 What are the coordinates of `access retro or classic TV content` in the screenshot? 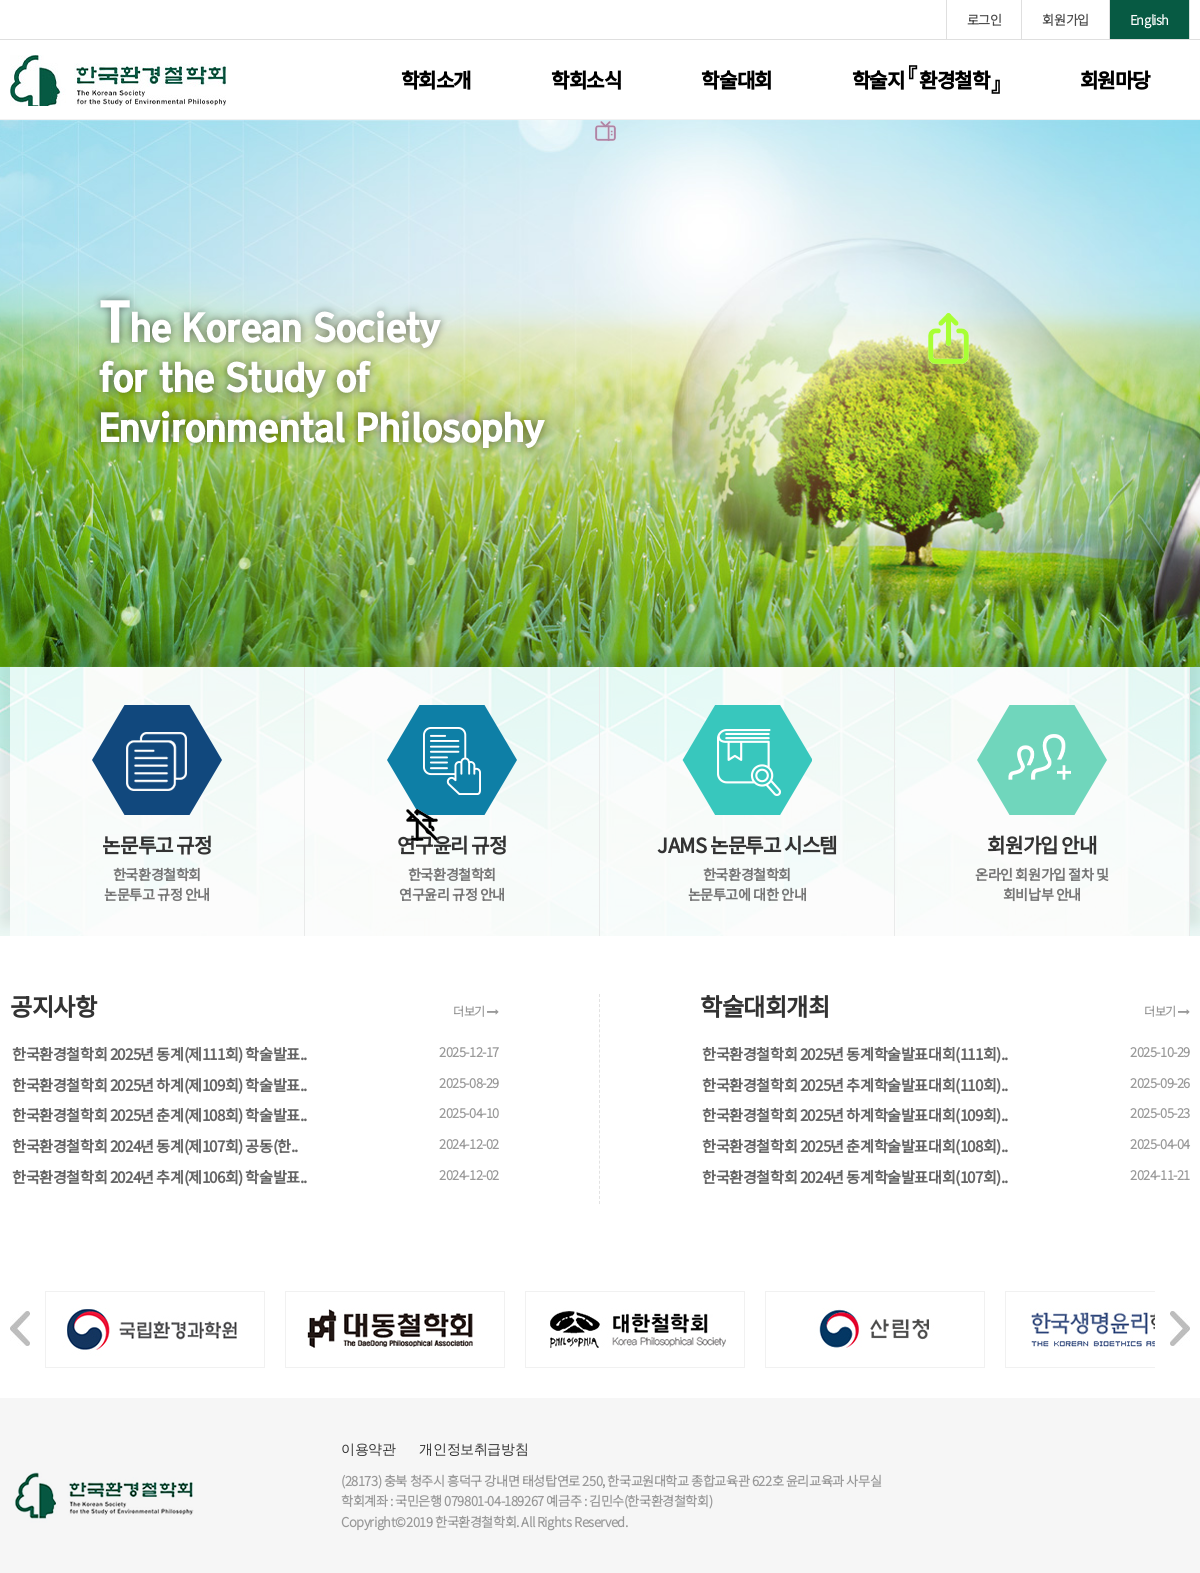 It's located at (605, 131).